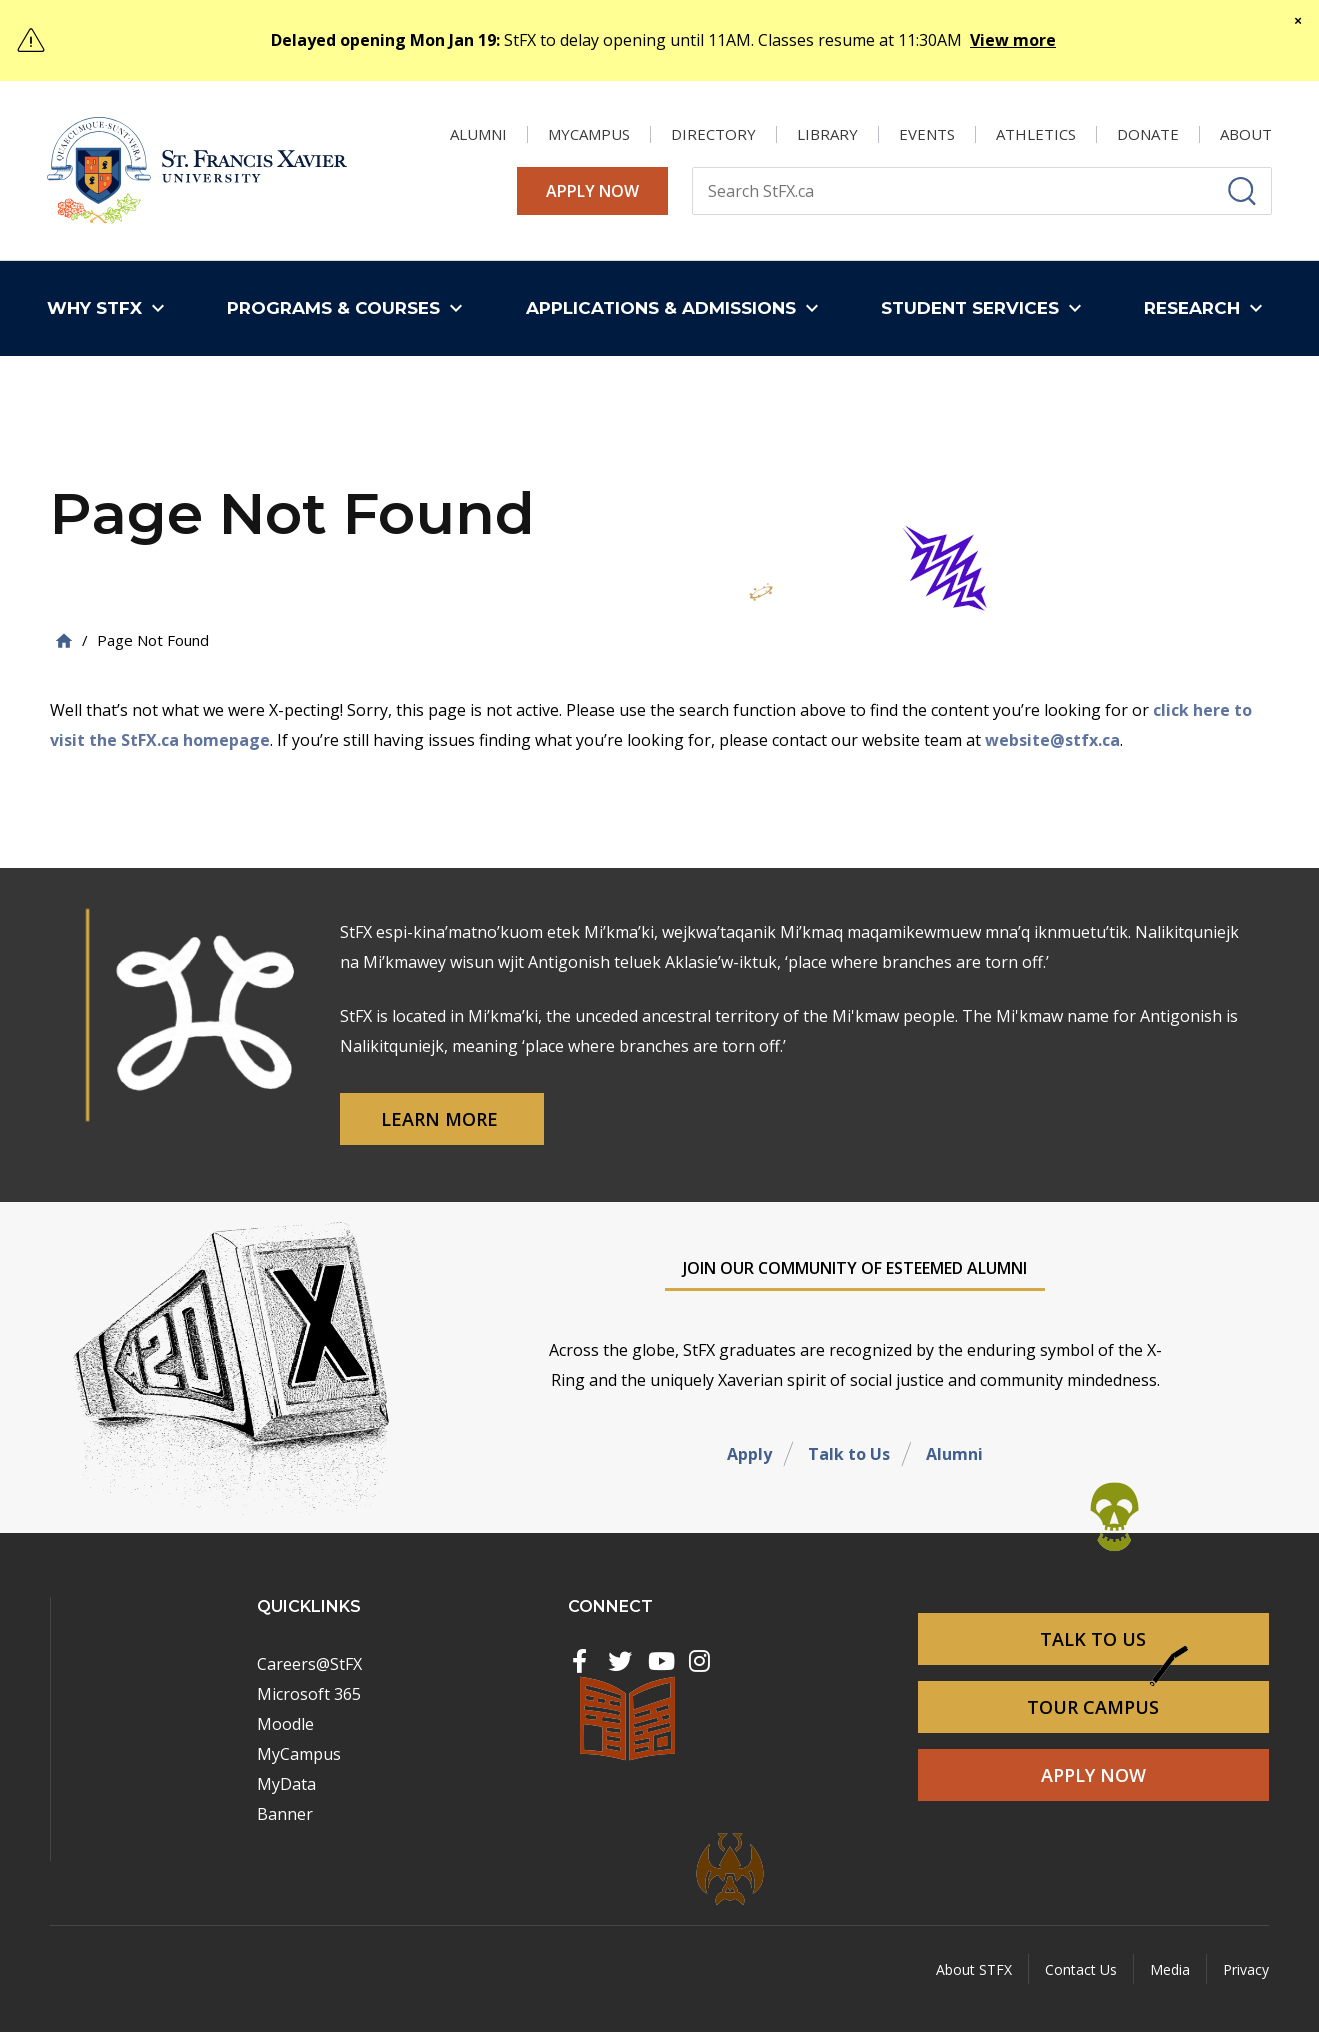  What do you see at coordinates (761, 592) in the screenshot?
I see `indicates a dizzy or stunned status effect` at bounding box center [761, 592].